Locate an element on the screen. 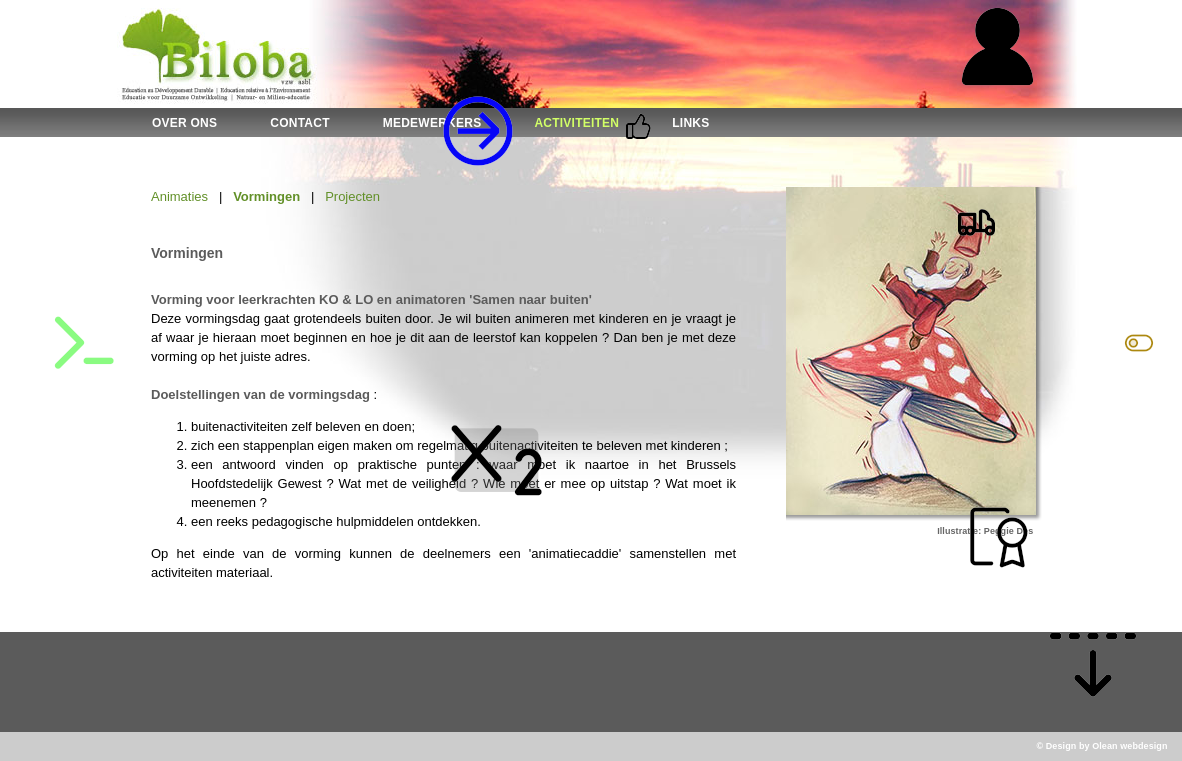 The width and height of the screenshot is (1182, 761). like or upvote content is located at coordinates (638, 127).